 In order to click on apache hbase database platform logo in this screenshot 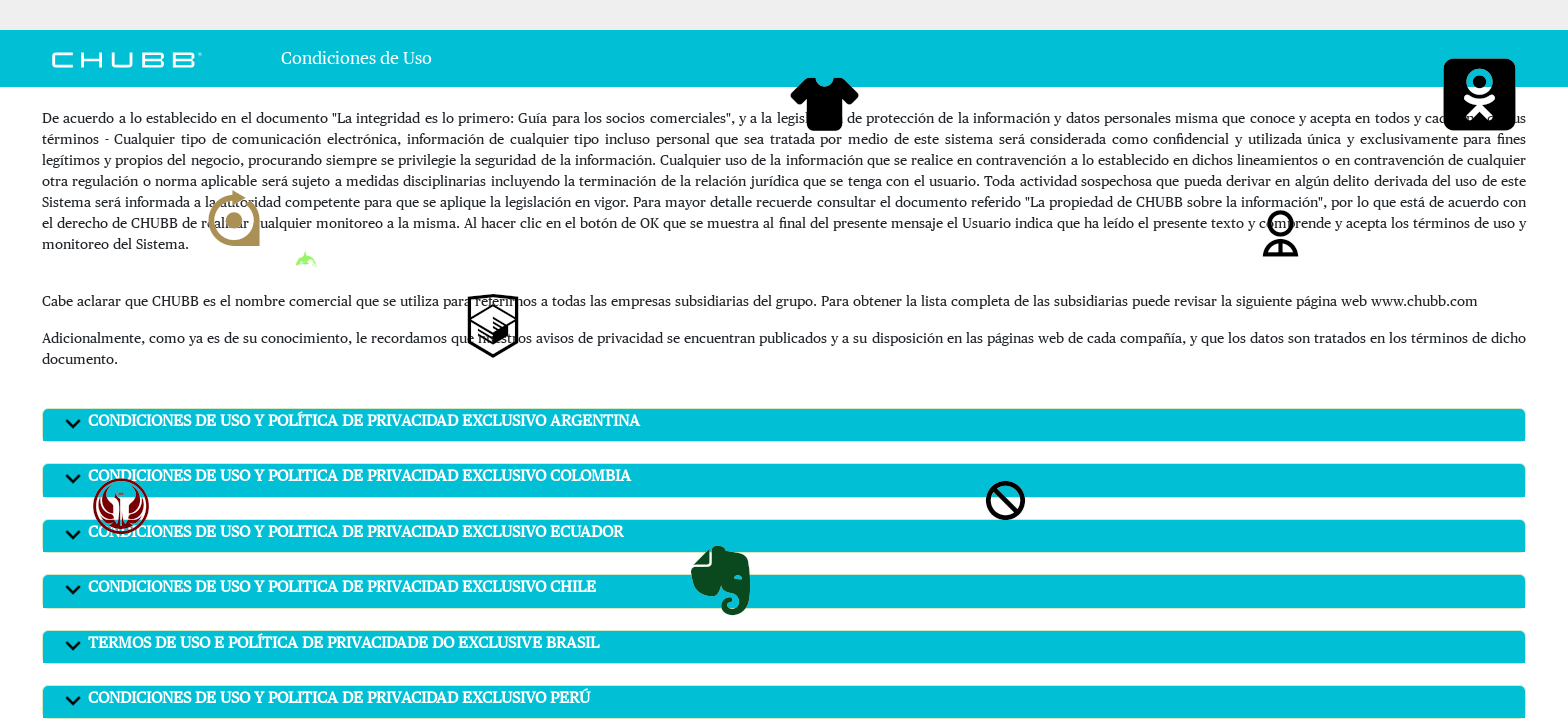, I will do `click(306, 259)`.